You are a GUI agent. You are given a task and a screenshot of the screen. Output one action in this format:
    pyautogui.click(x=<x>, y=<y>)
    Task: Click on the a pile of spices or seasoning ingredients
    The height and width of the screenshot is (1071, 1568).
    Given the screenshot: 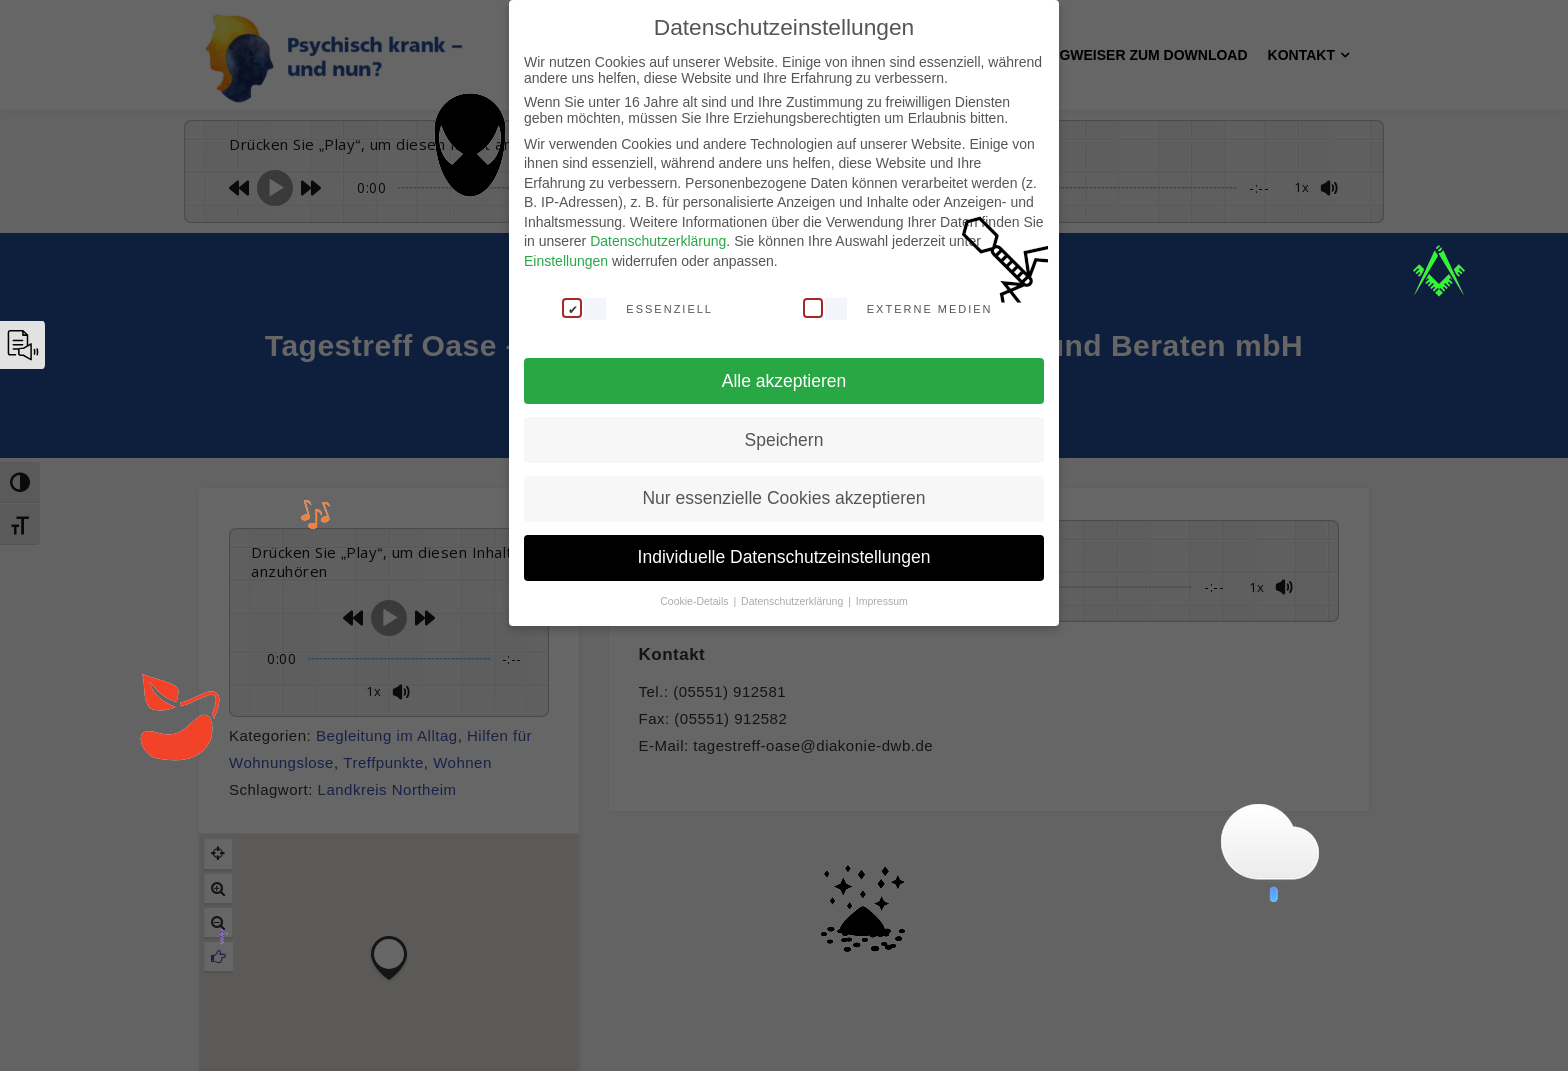 What is the action you would take?
    pyautogui.click(x=863, y=908)
    